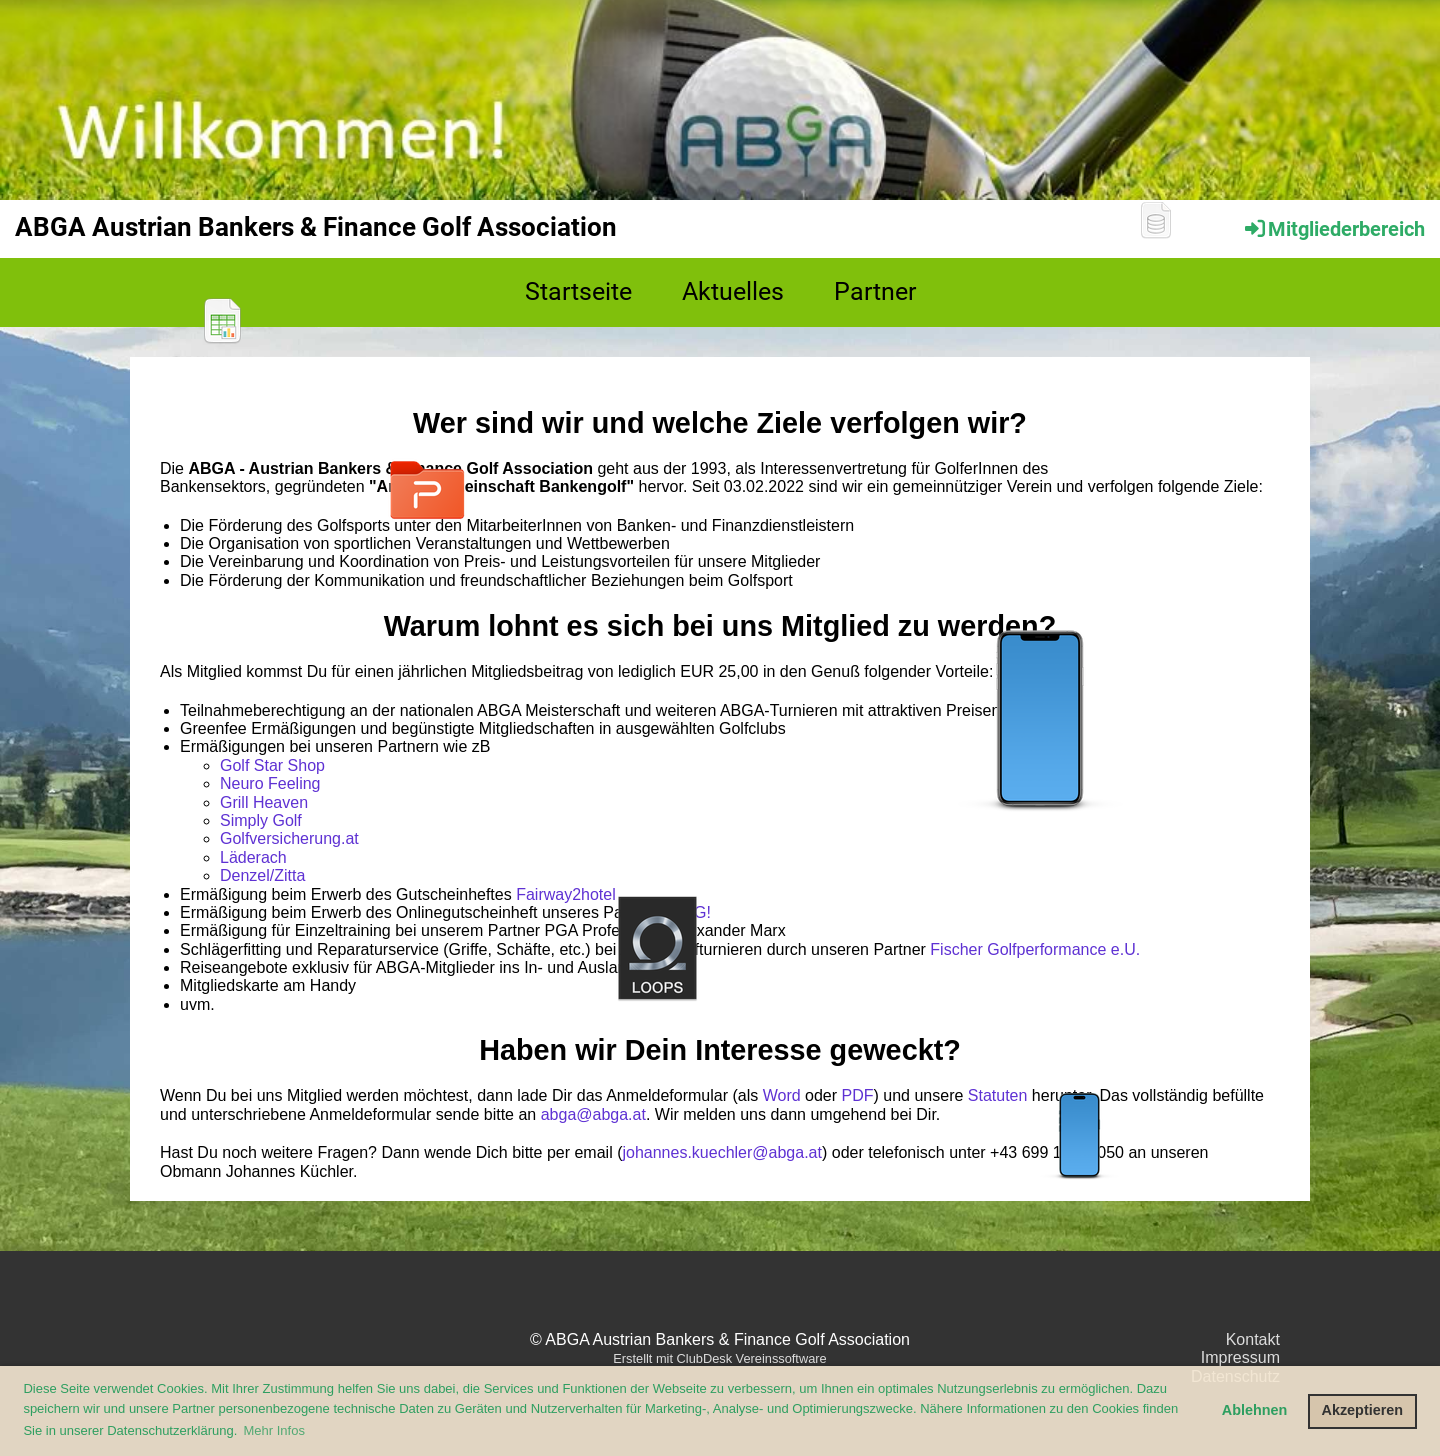 The width and height of the screenshot is (1440, 1456). What do you see at coordinates (1040, 721) in the screenshot?
I see `iPhone XS Max device connected to your Mac` at bounding box center [1040, 721].